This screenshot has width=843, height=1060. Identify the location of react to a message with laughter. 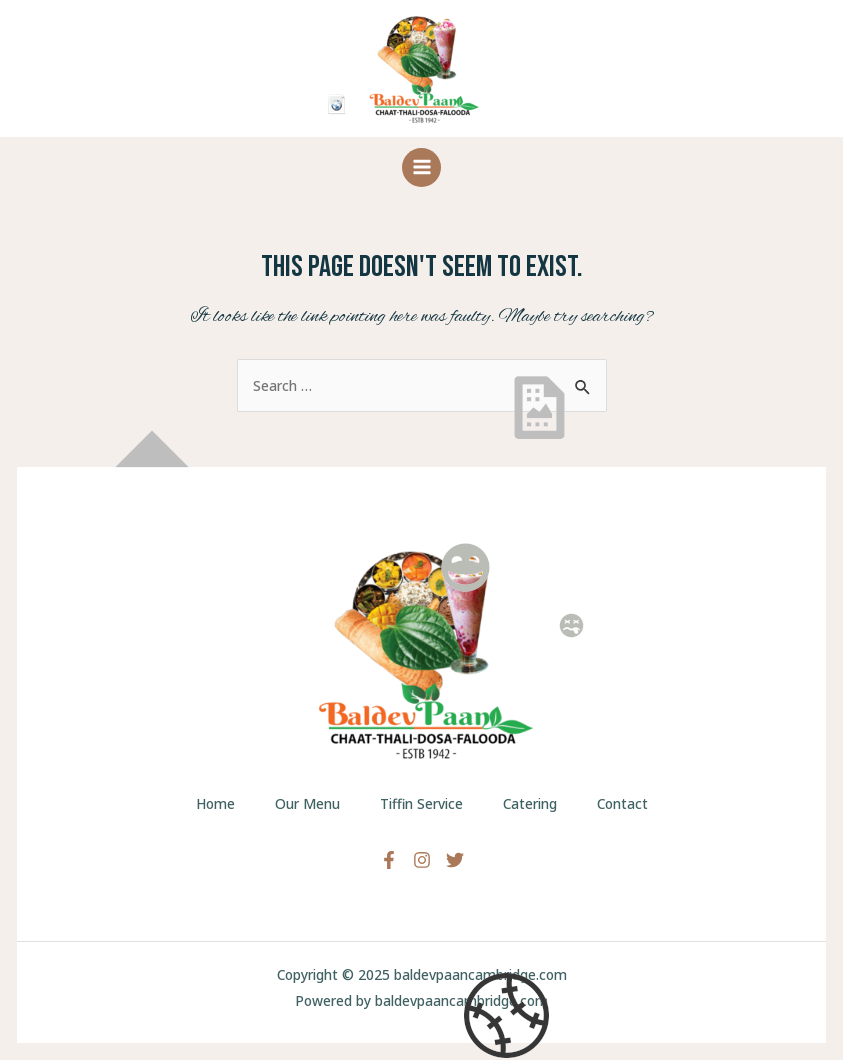
(465, 567).